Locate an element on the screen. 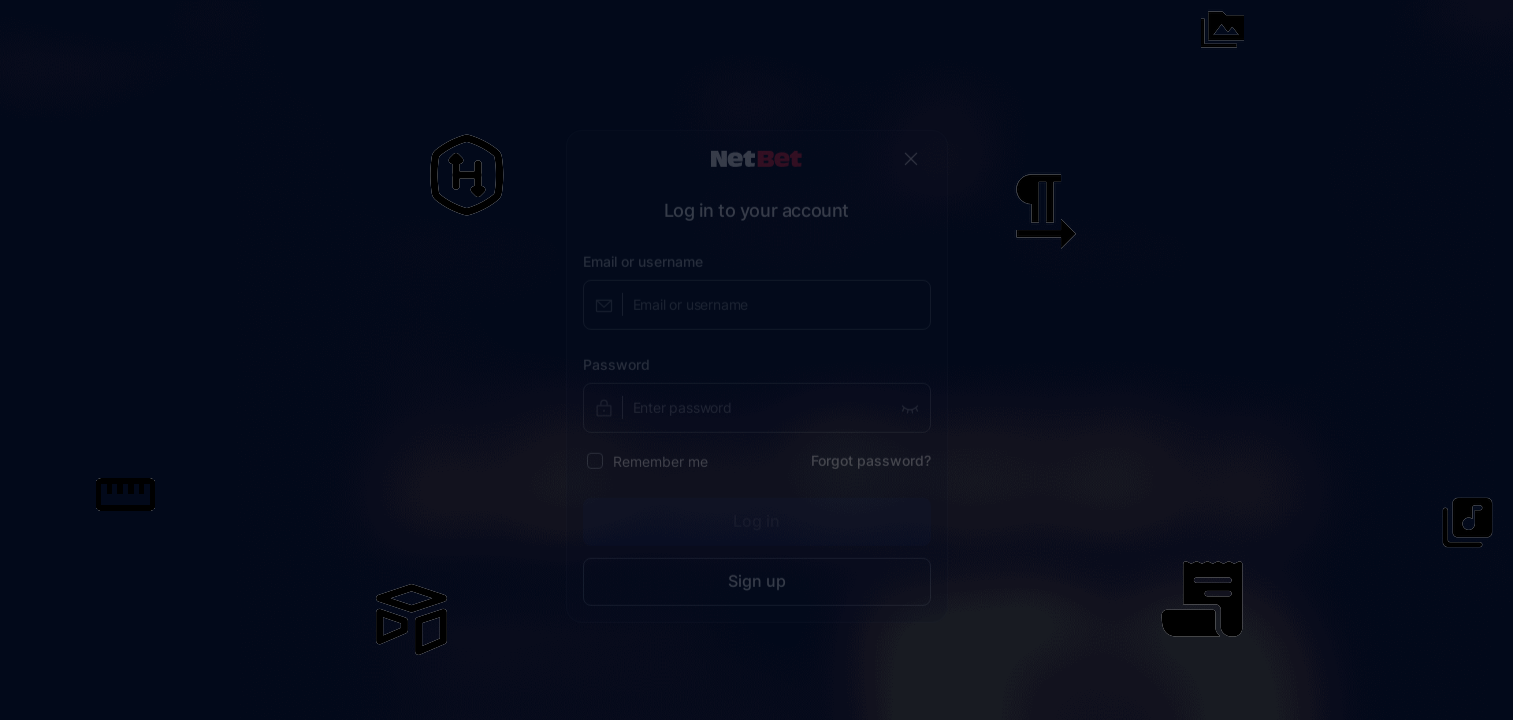 The height and width of the screenshot is (720, 1513). access photo and video library is located at coordinates (1222, 29).